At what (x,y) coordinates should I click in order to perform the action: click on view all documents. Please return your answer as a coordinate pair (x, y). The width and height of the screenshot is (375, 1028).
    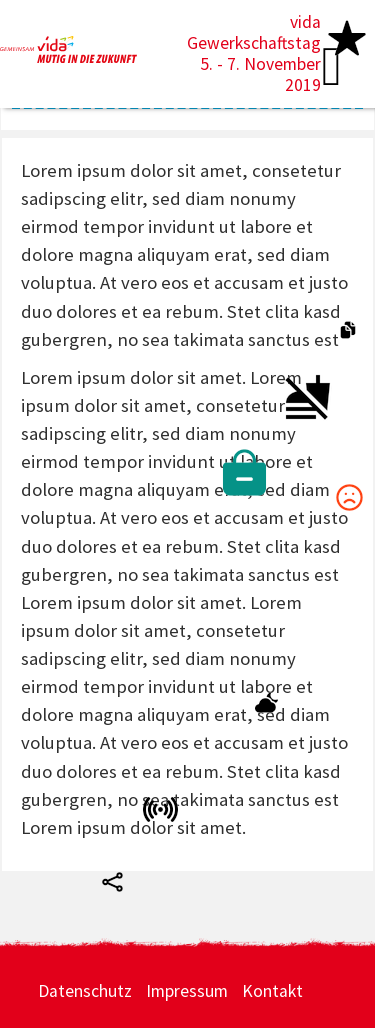
    Looking at the image, I should click on (348, 330).